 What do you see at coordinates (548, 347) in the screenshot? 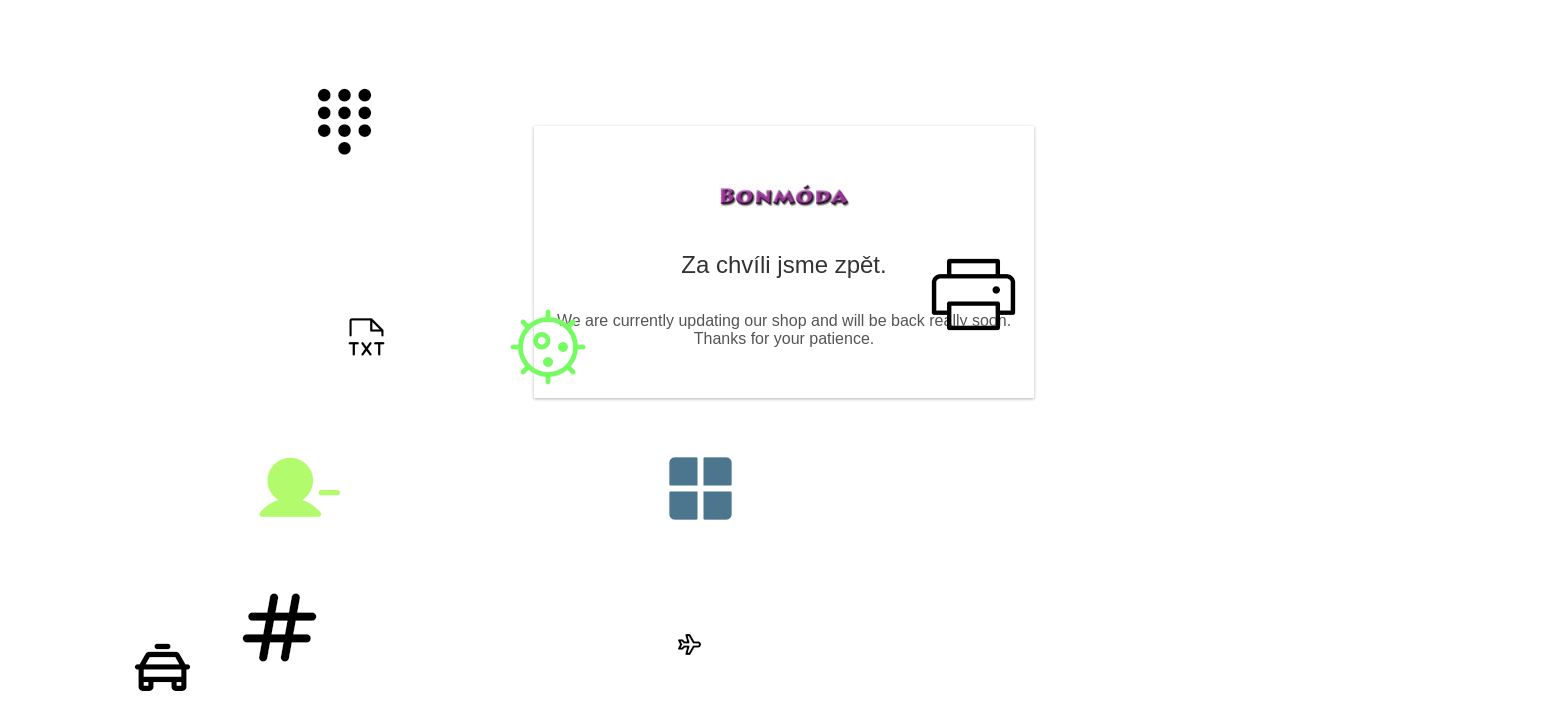
I see `indicates virus or malware detected` at bounding box center [548, 347].